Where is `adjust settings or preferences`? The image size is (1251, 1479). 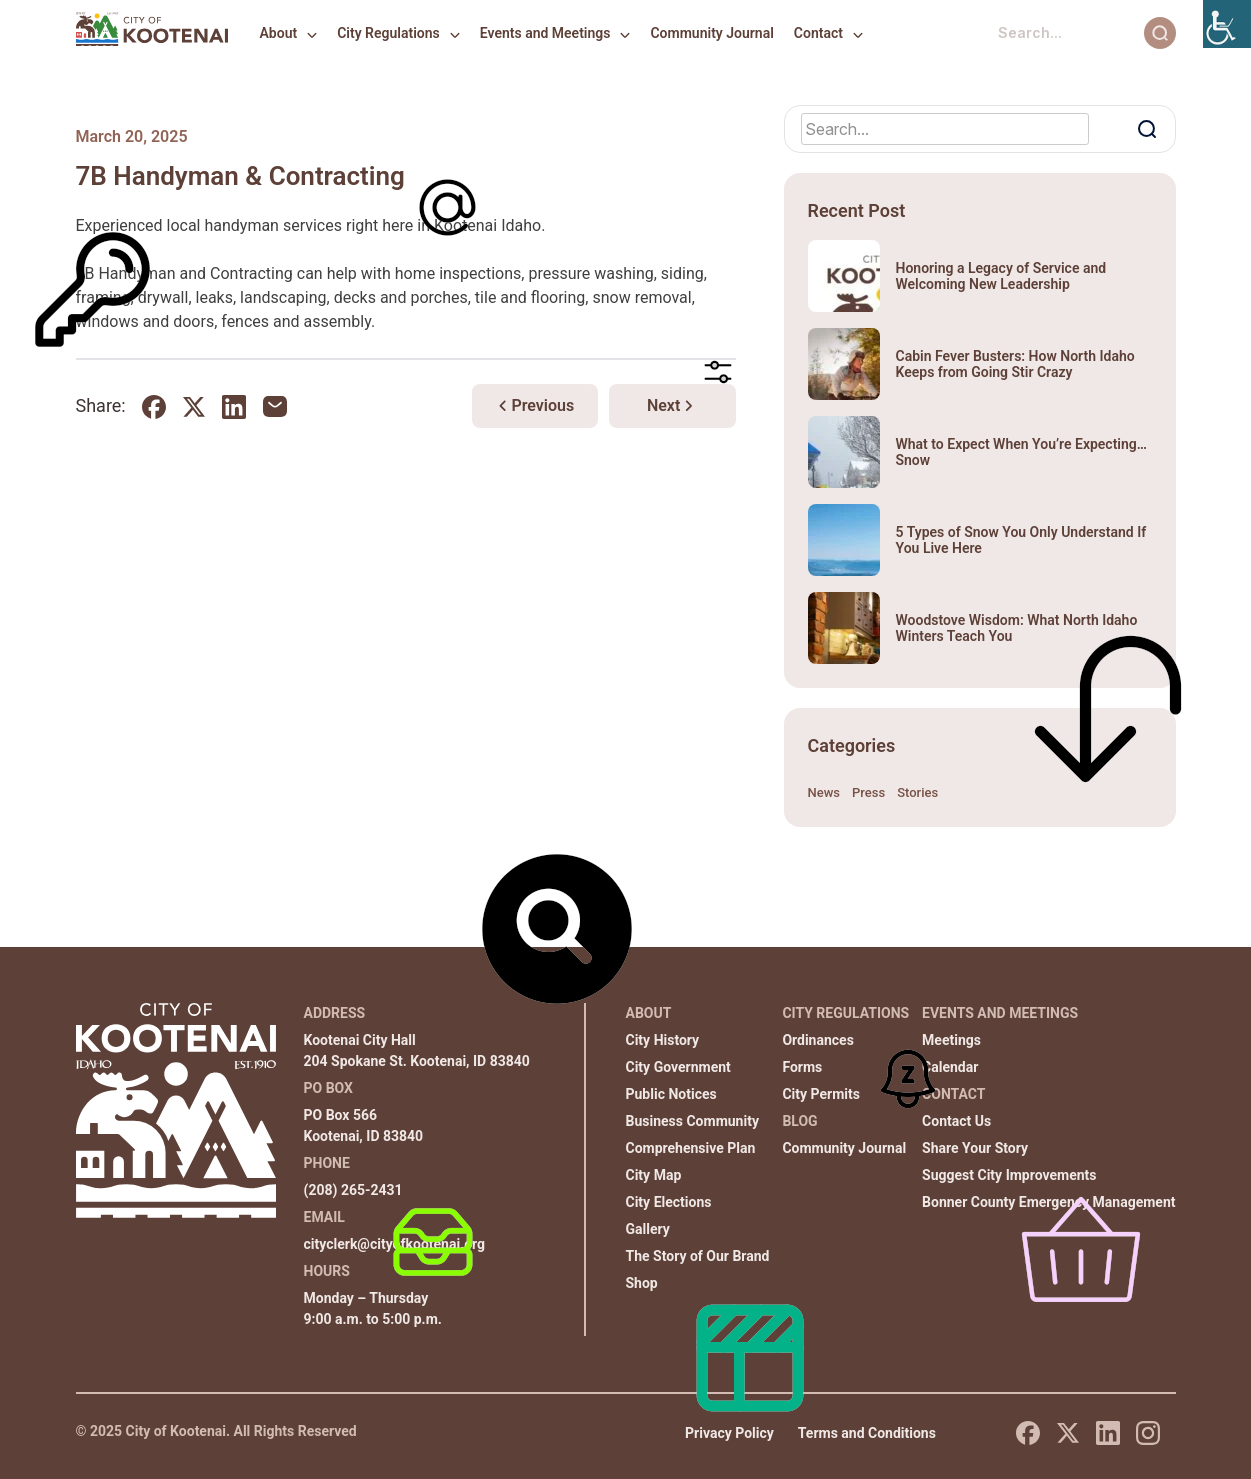
adjust settings or preferences is located at coordinates (718, 372).